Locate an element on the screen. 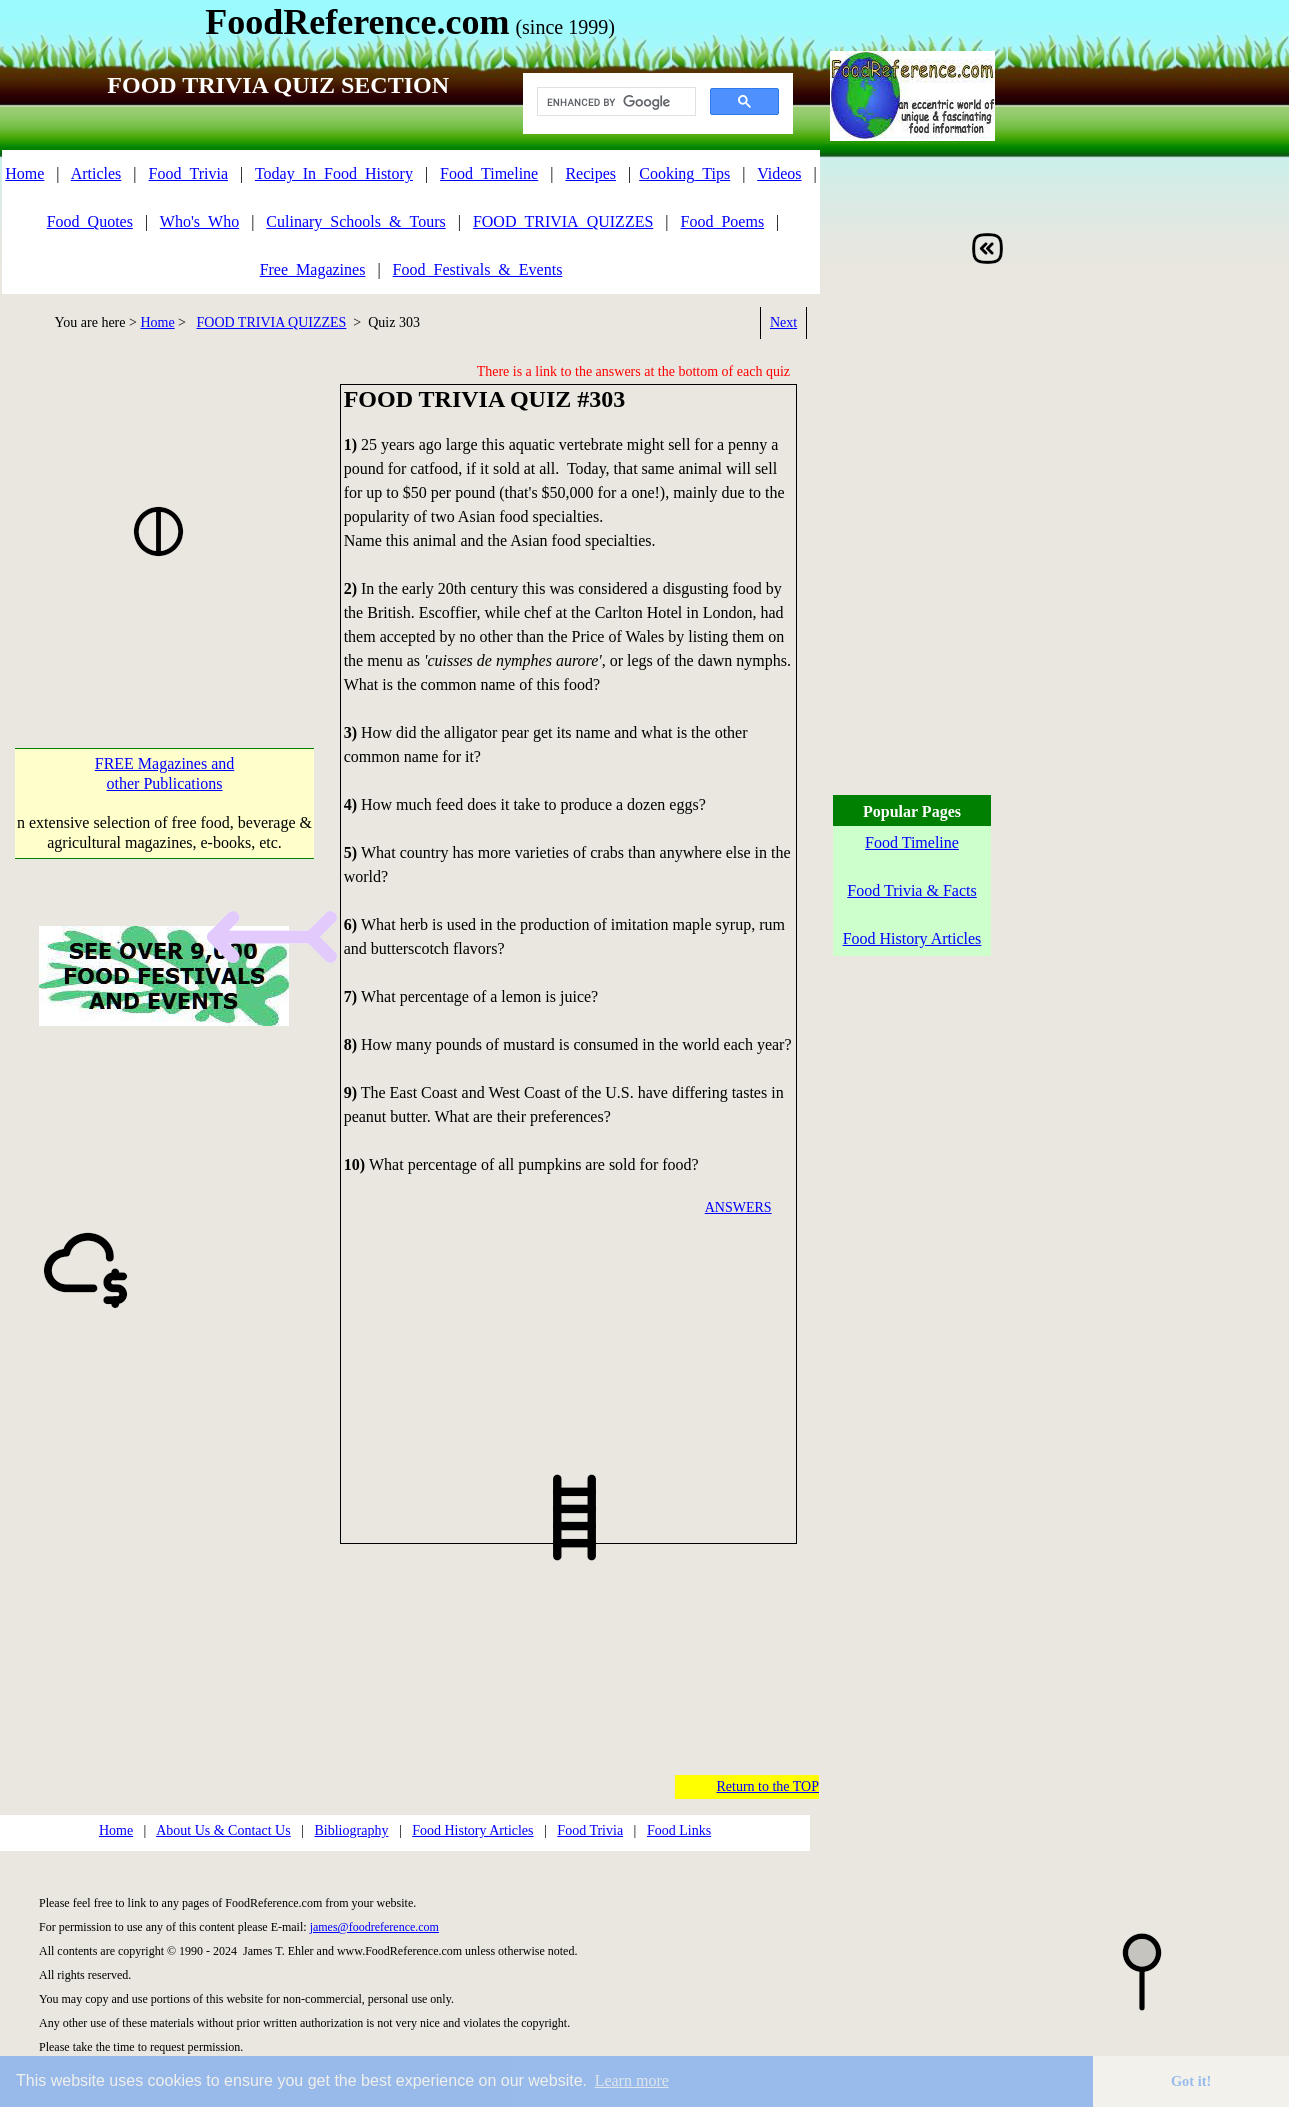  access tools or equipment section is located at coordinates (574, 1517).